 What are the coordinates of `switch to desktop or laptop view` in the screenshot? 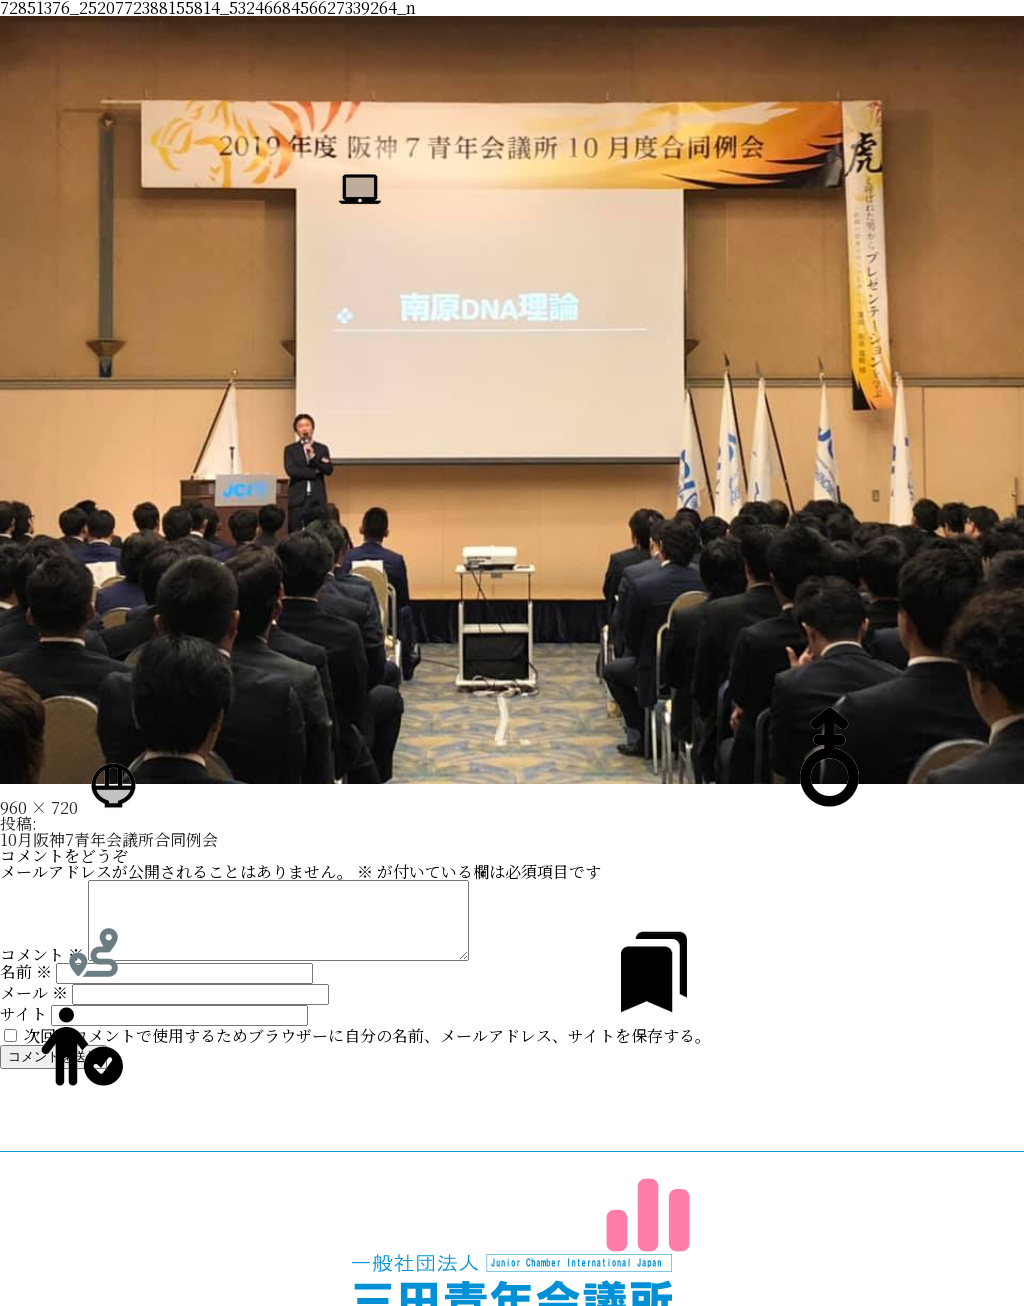 It's located at (360, 190).